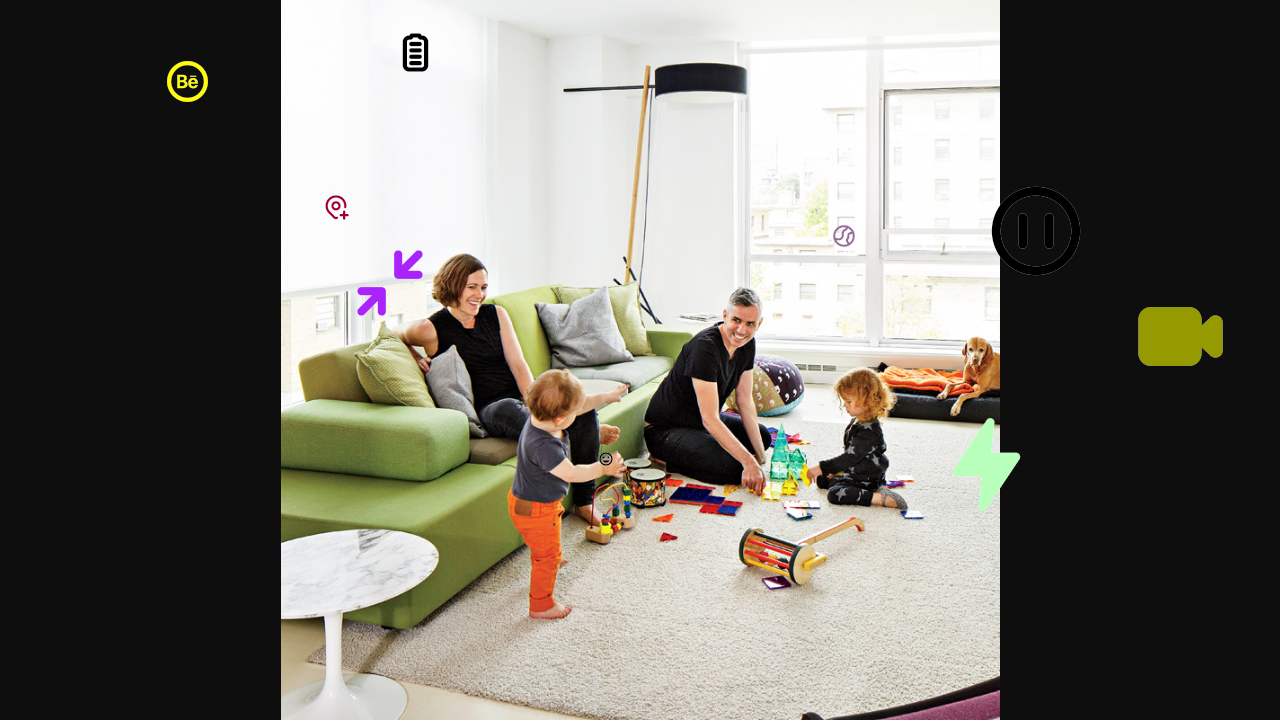  I want to click on indicates high battery level, so click(415, 52).